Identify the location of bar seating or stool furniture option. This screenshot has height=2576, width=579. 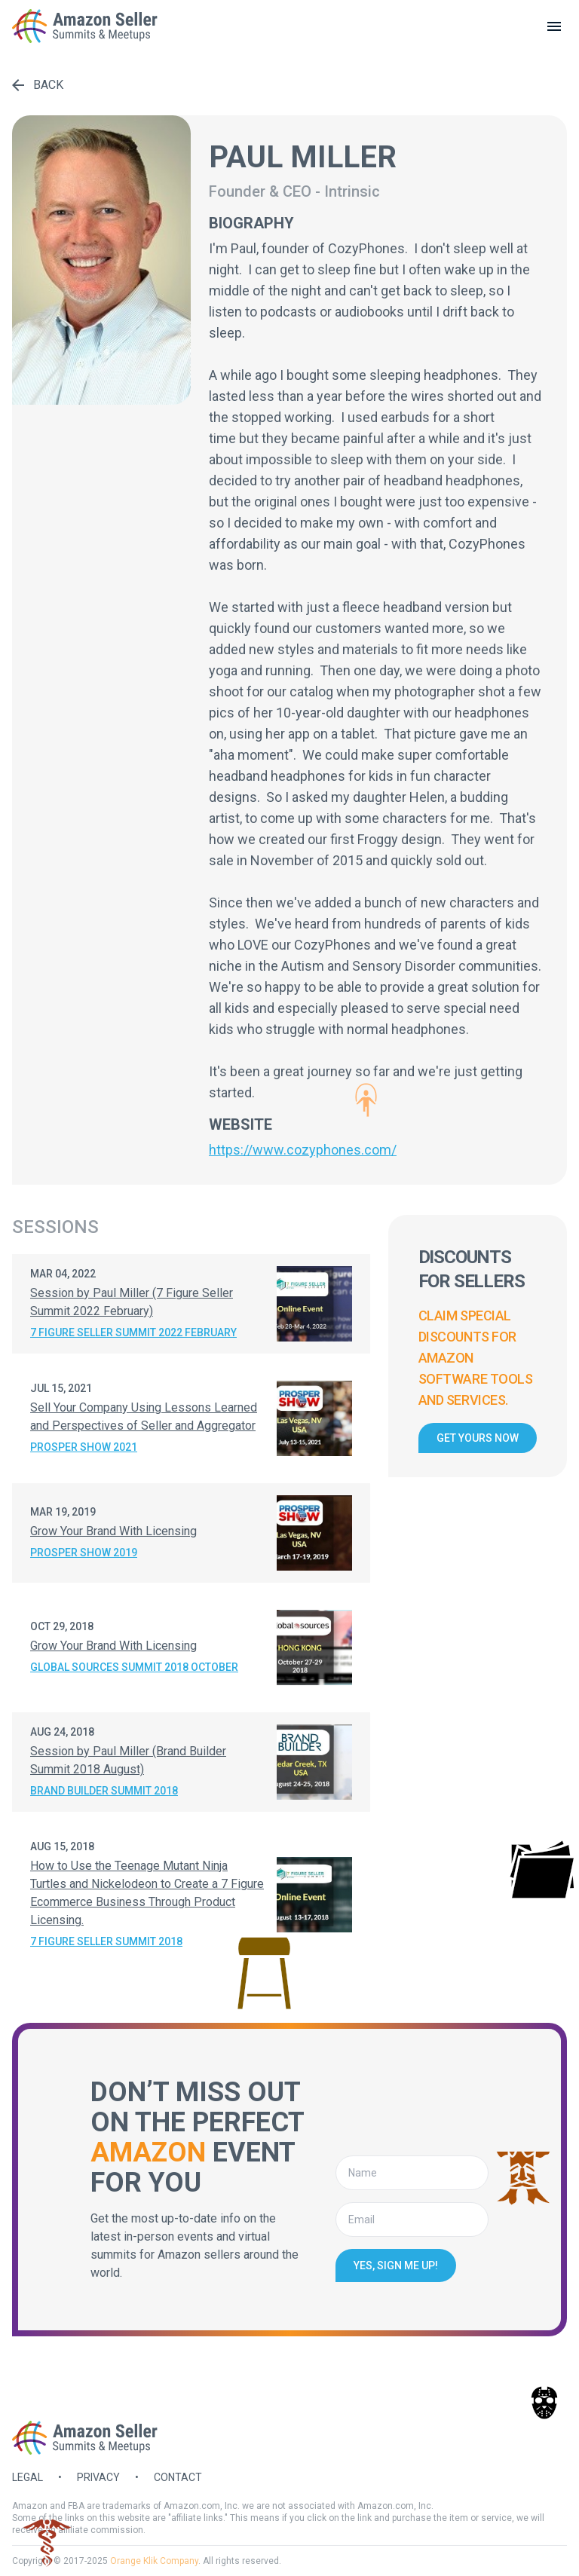
(264, 1972).